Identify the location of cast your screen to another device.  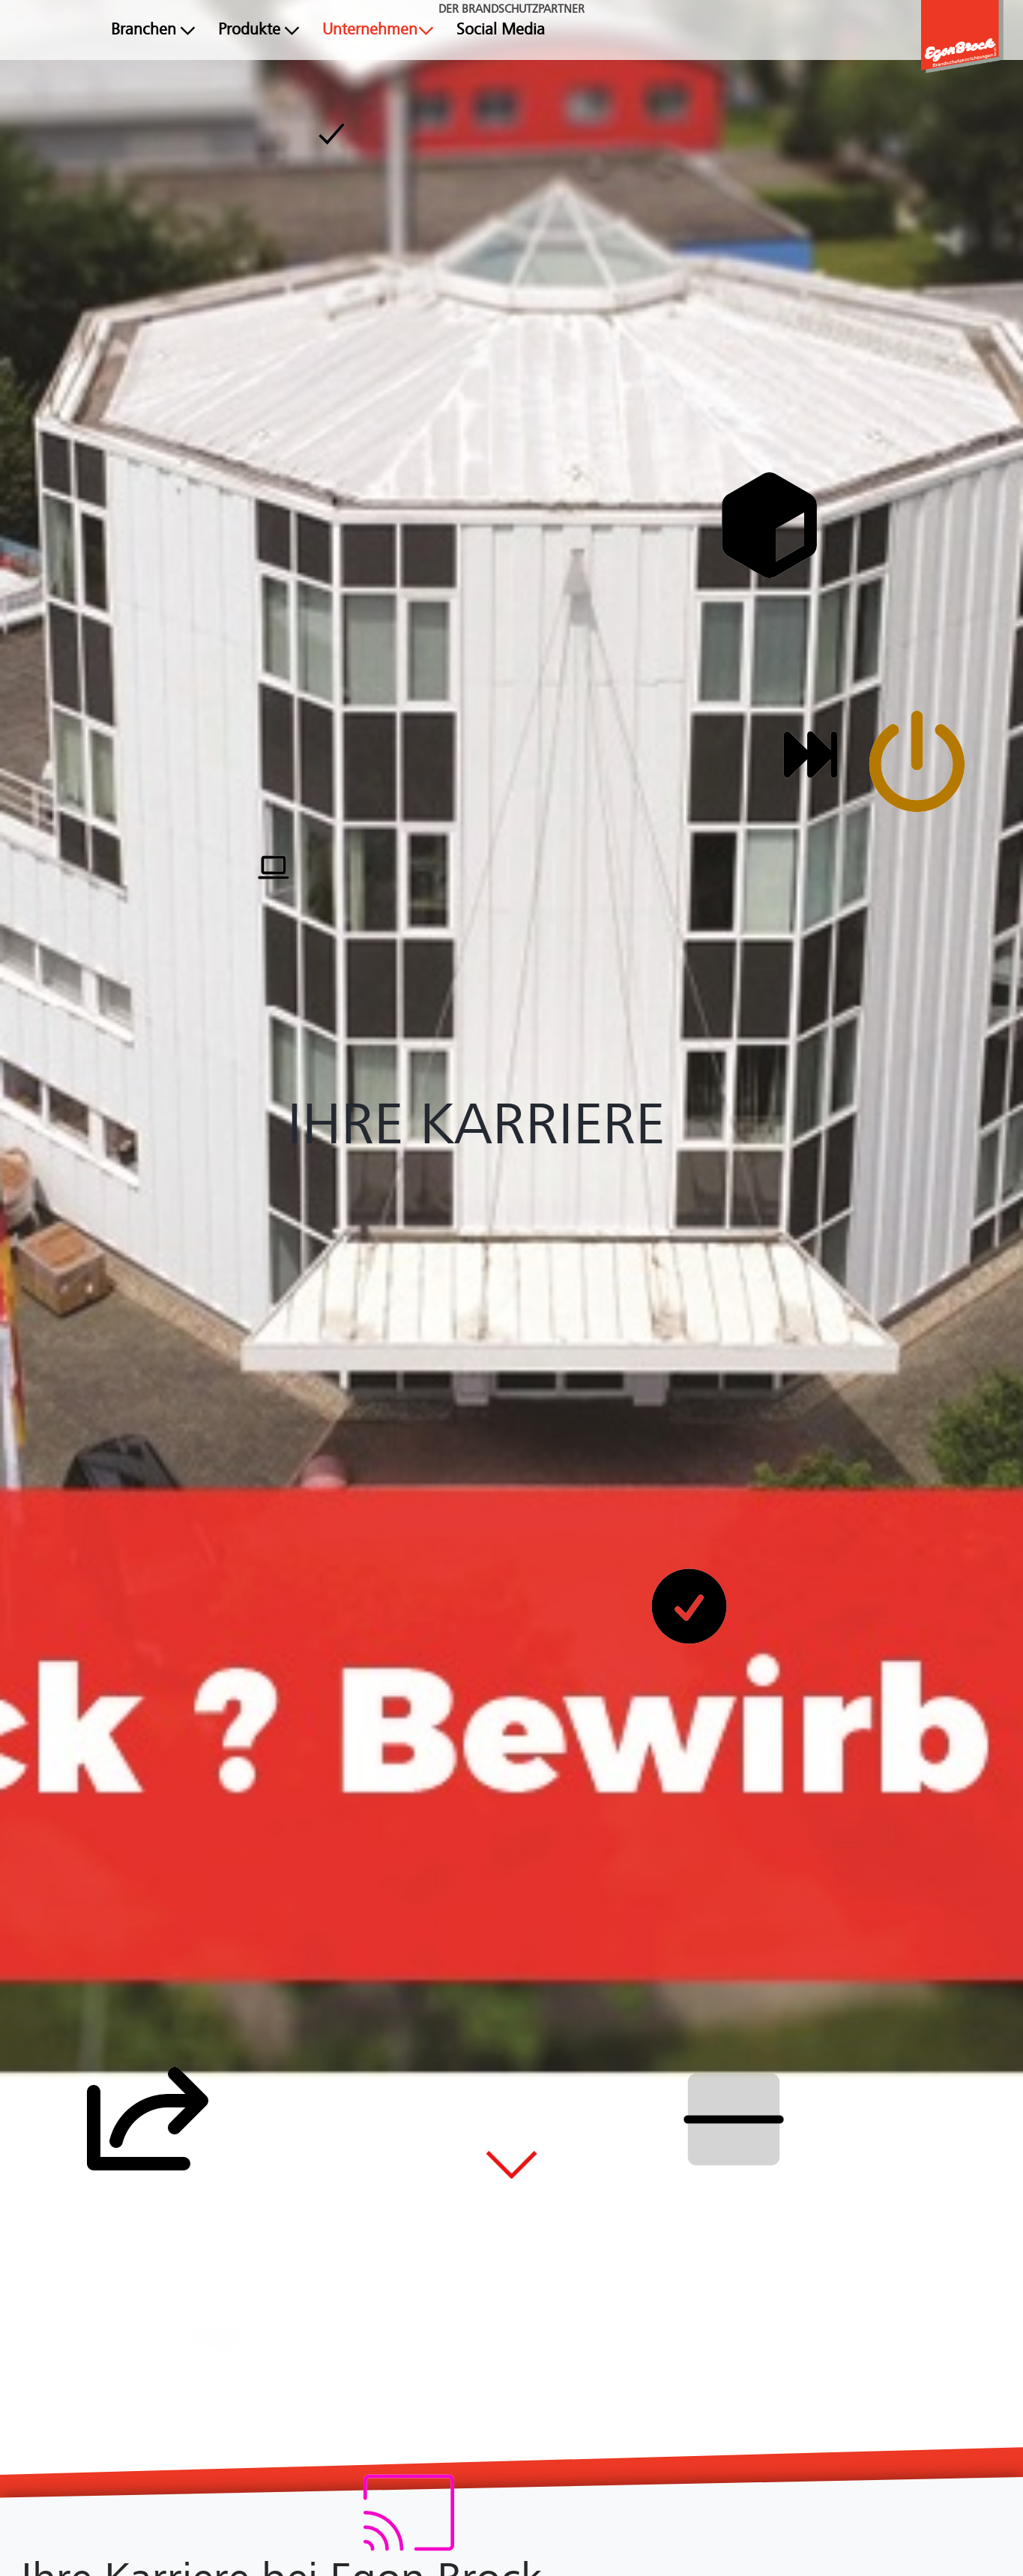
(408, 2512).